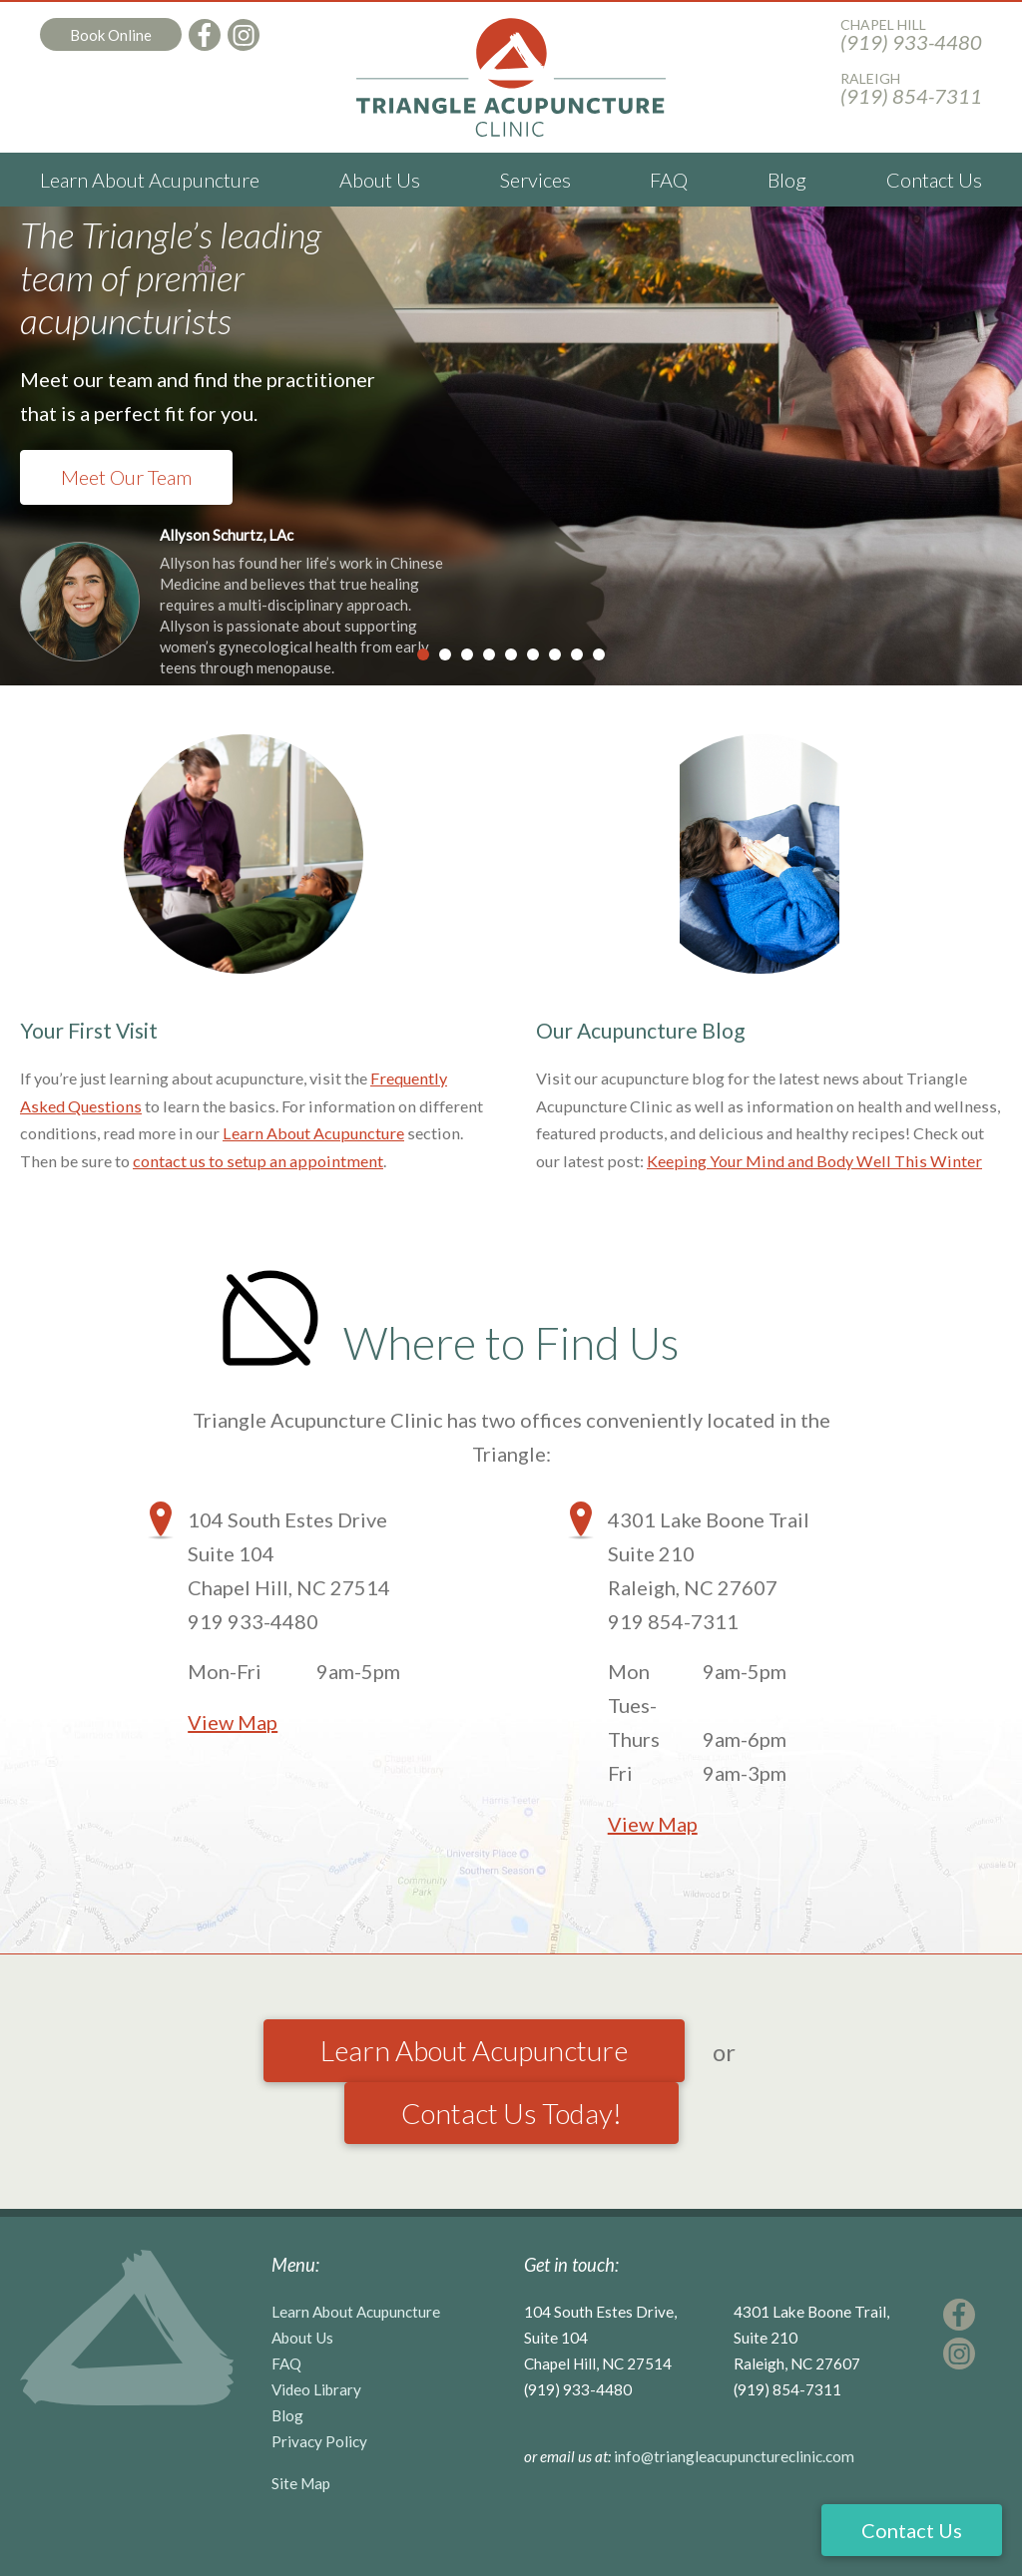 The width and height of the screenshot is (1022, 2576). I want to click on mute or disable chat notifications, so click(268, 1320).